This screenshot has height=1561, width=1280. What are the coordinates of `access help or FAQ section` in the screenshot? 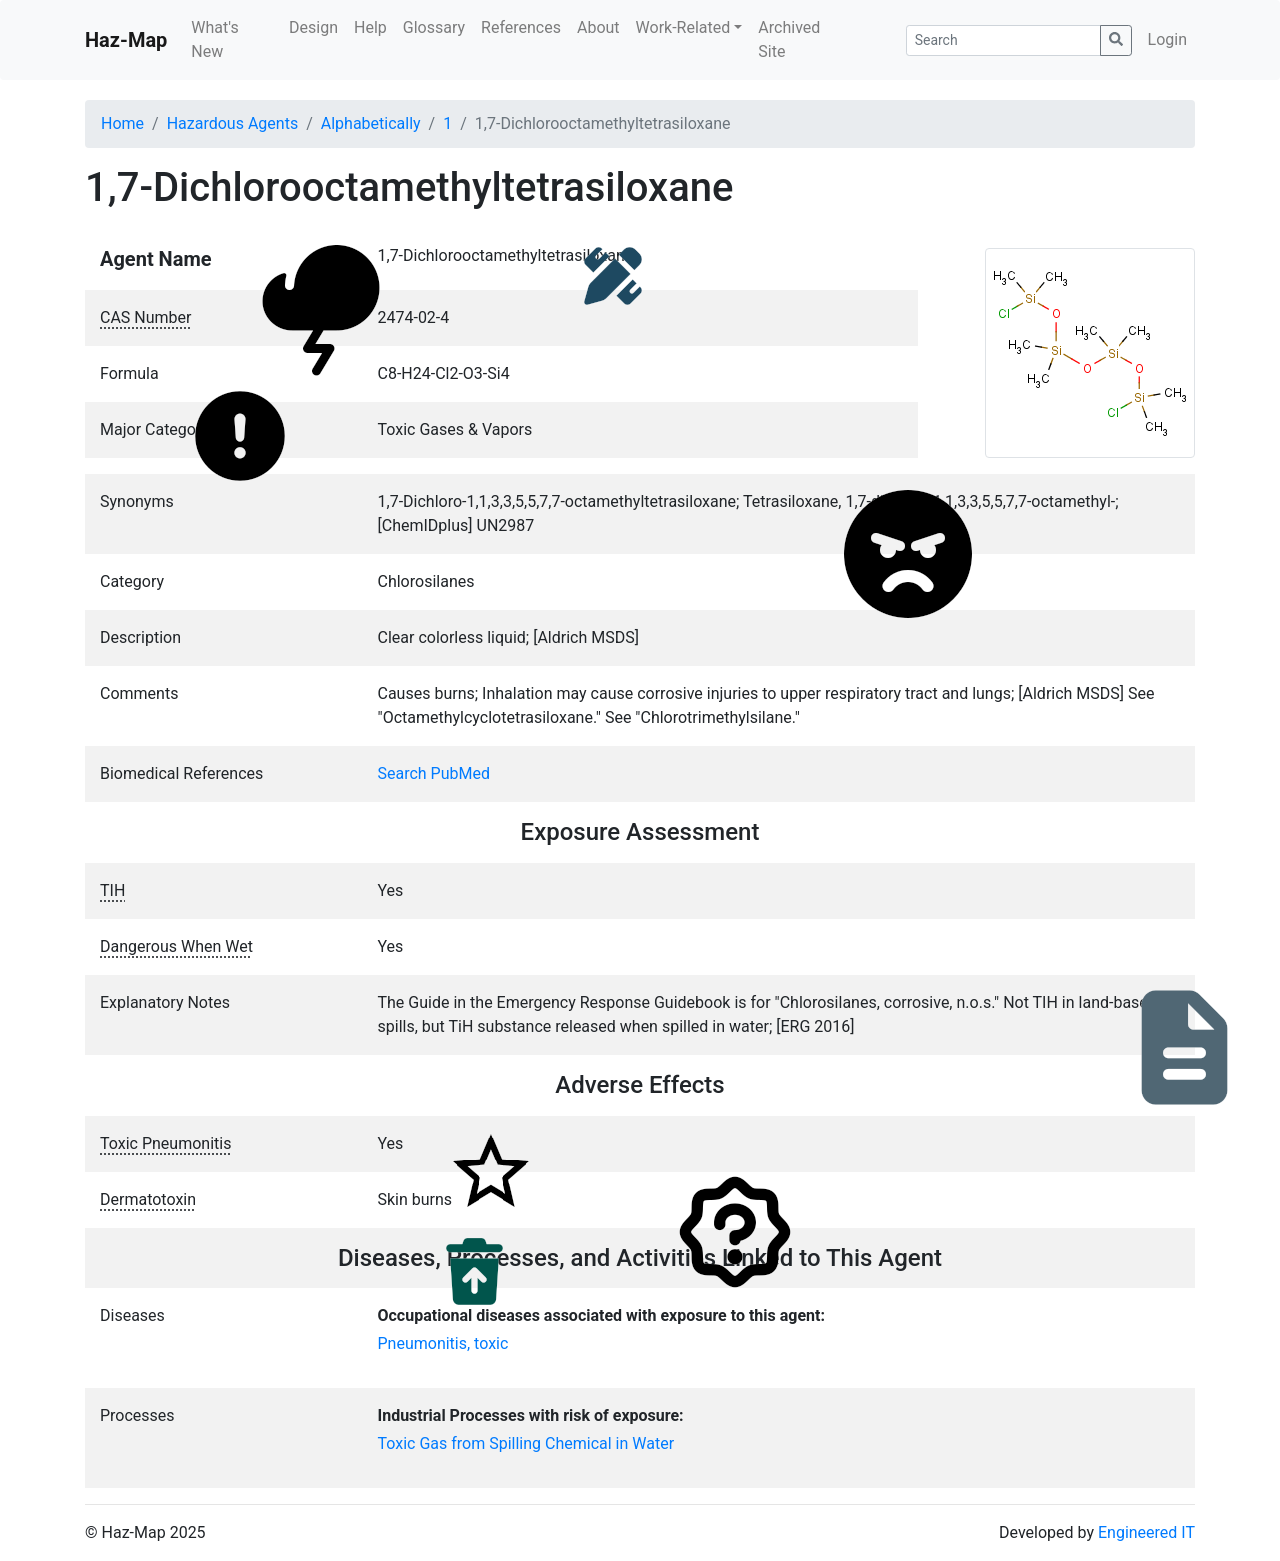 It's located at (735, 1232).